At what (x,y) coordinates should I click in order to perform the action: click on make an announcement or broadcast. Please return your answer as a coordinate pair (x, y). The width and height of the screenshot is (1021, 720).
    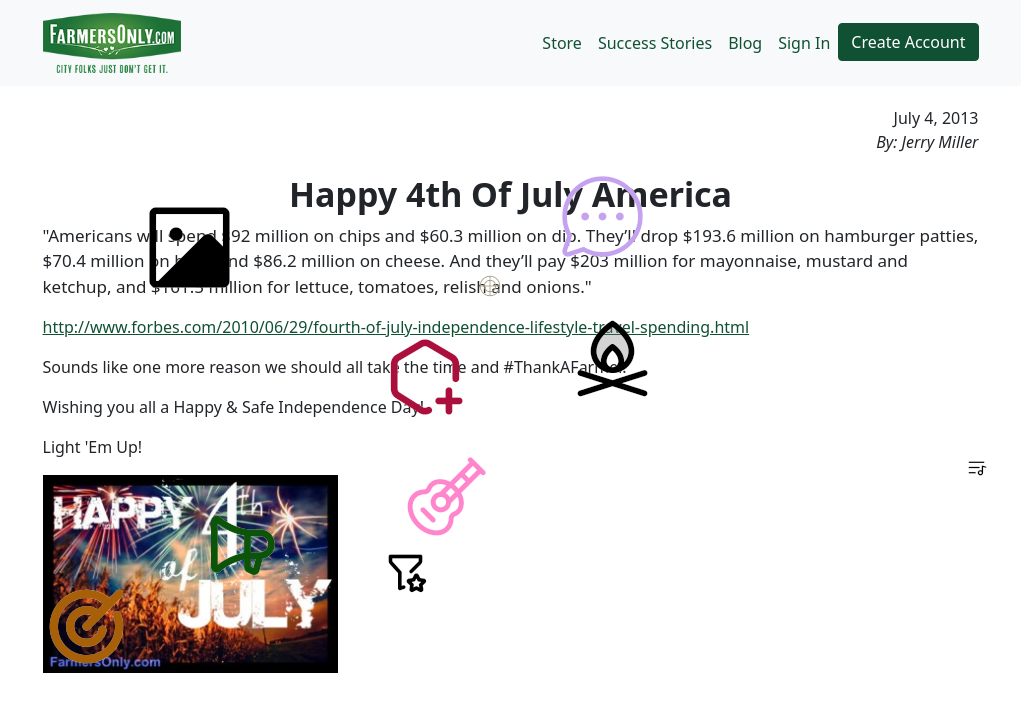
    Looking at the image, I should click on (239, 546).